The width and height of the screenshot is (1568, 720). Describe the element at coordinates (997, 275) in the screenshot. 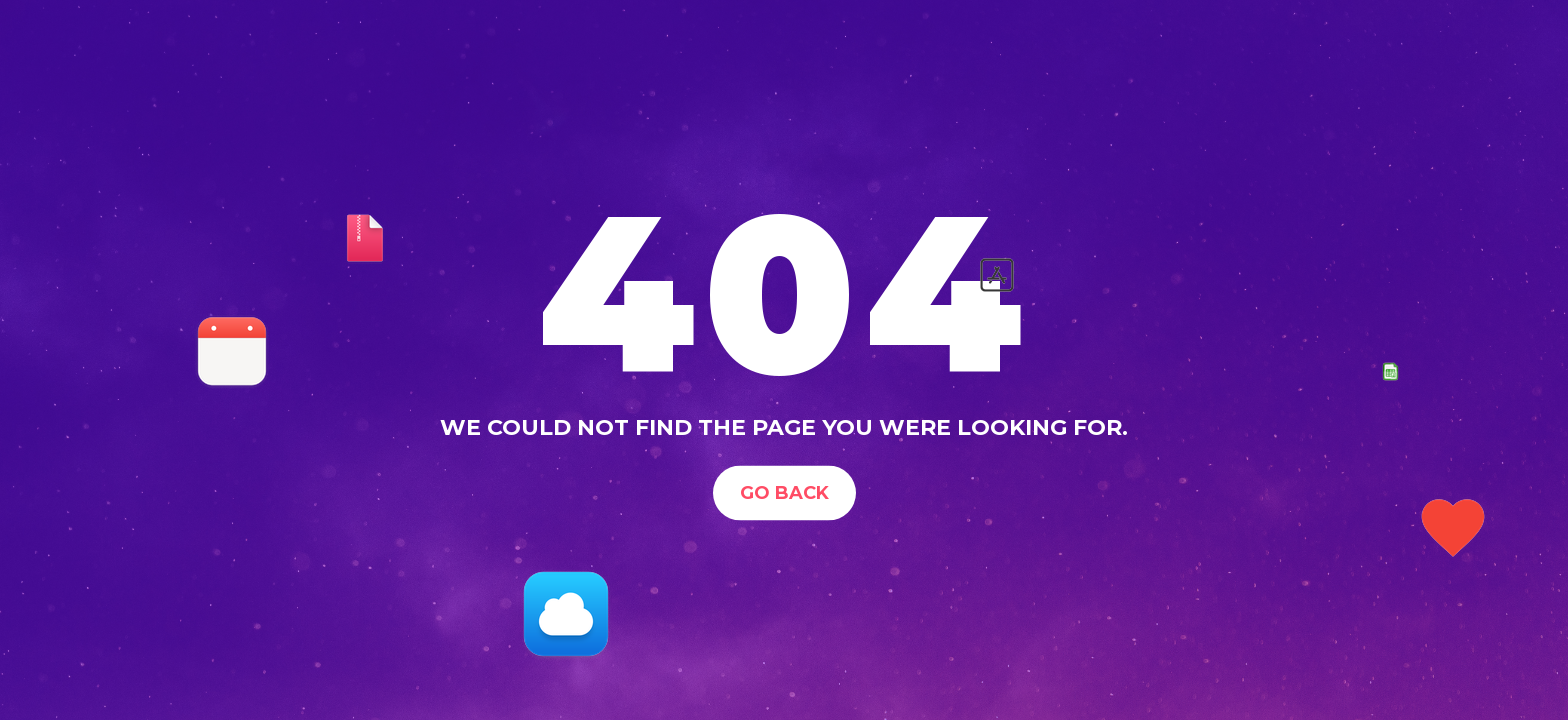

I see `open the app store` at that location.